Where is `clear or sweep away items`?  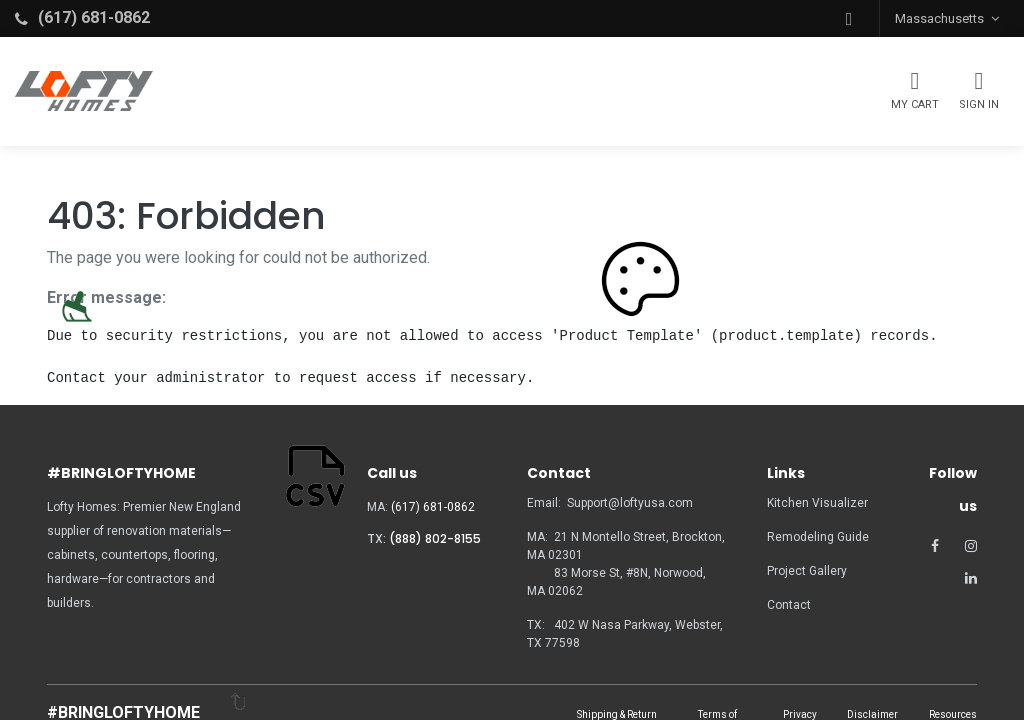 clear or sweep away items is located at coordinates (76, 307).